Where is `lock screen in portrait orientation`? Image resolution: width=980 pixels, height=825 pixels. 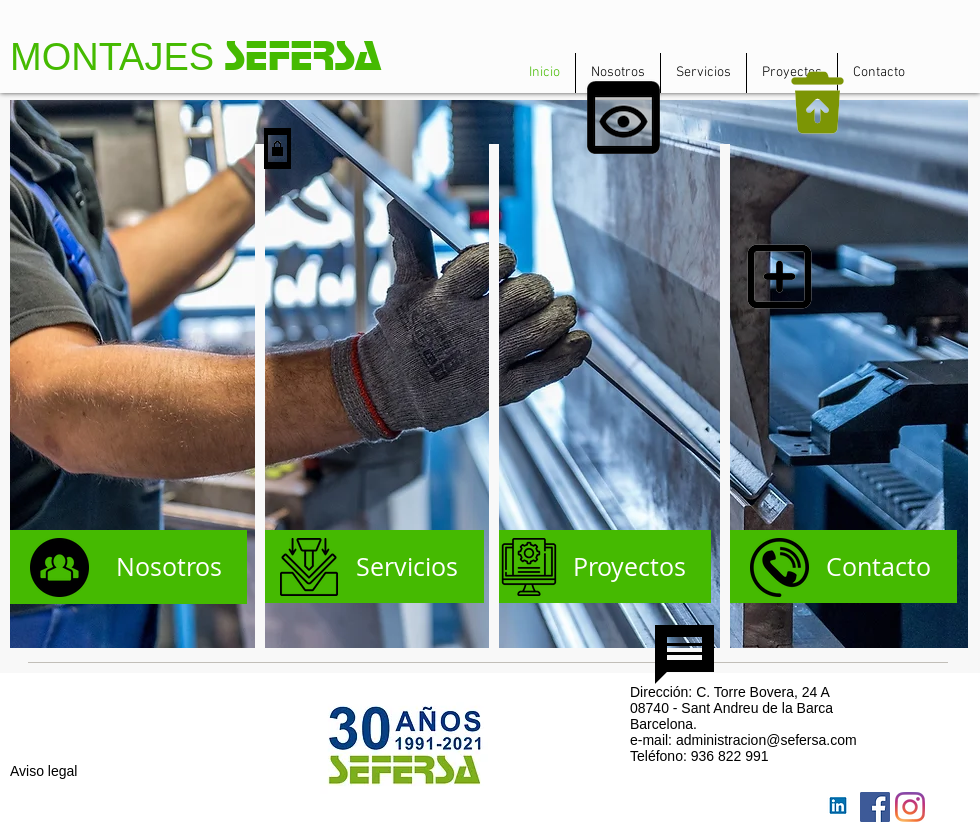
lock screen in portrait orientation is located at coordinates (277, 148).